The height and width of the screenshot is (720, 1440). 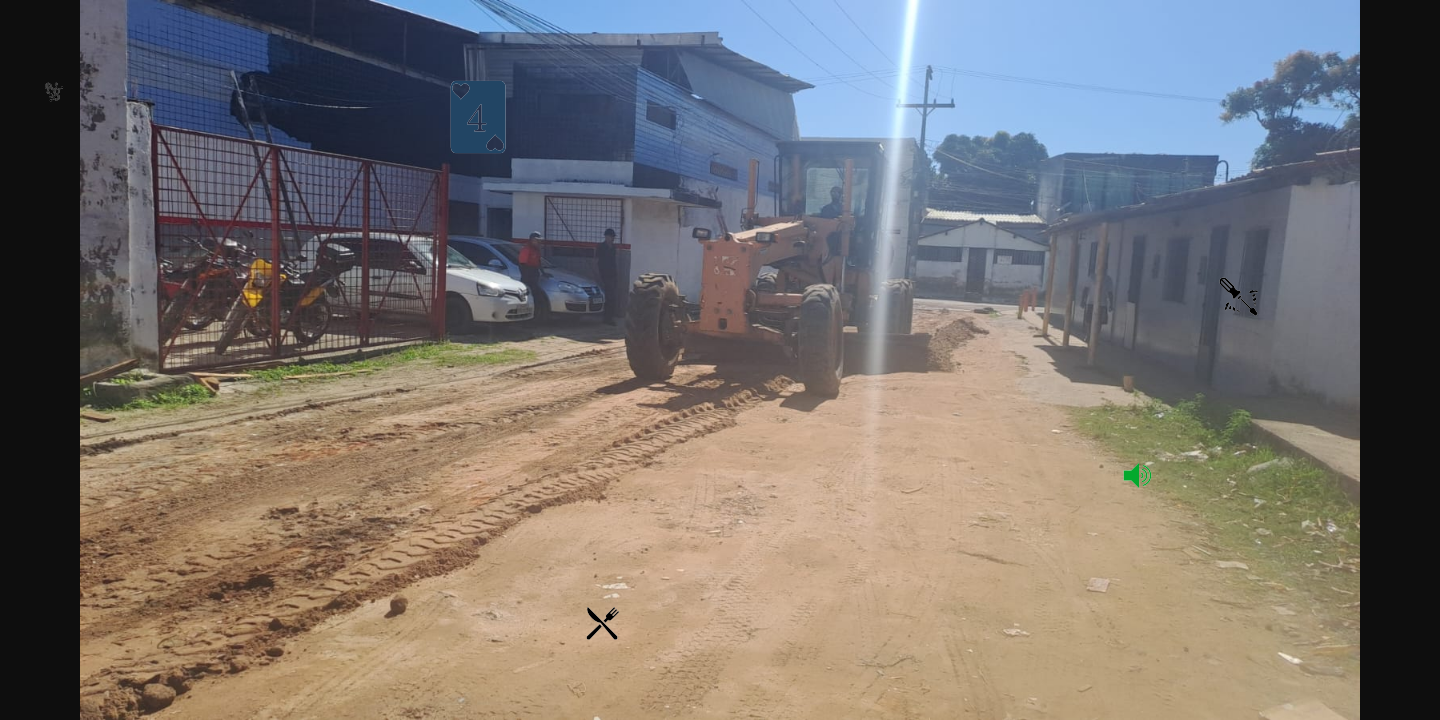 What do you see at coordinates (1239, 297) in the screenshot?
I see `access tools or settings` at bounding box center [1239, 297].